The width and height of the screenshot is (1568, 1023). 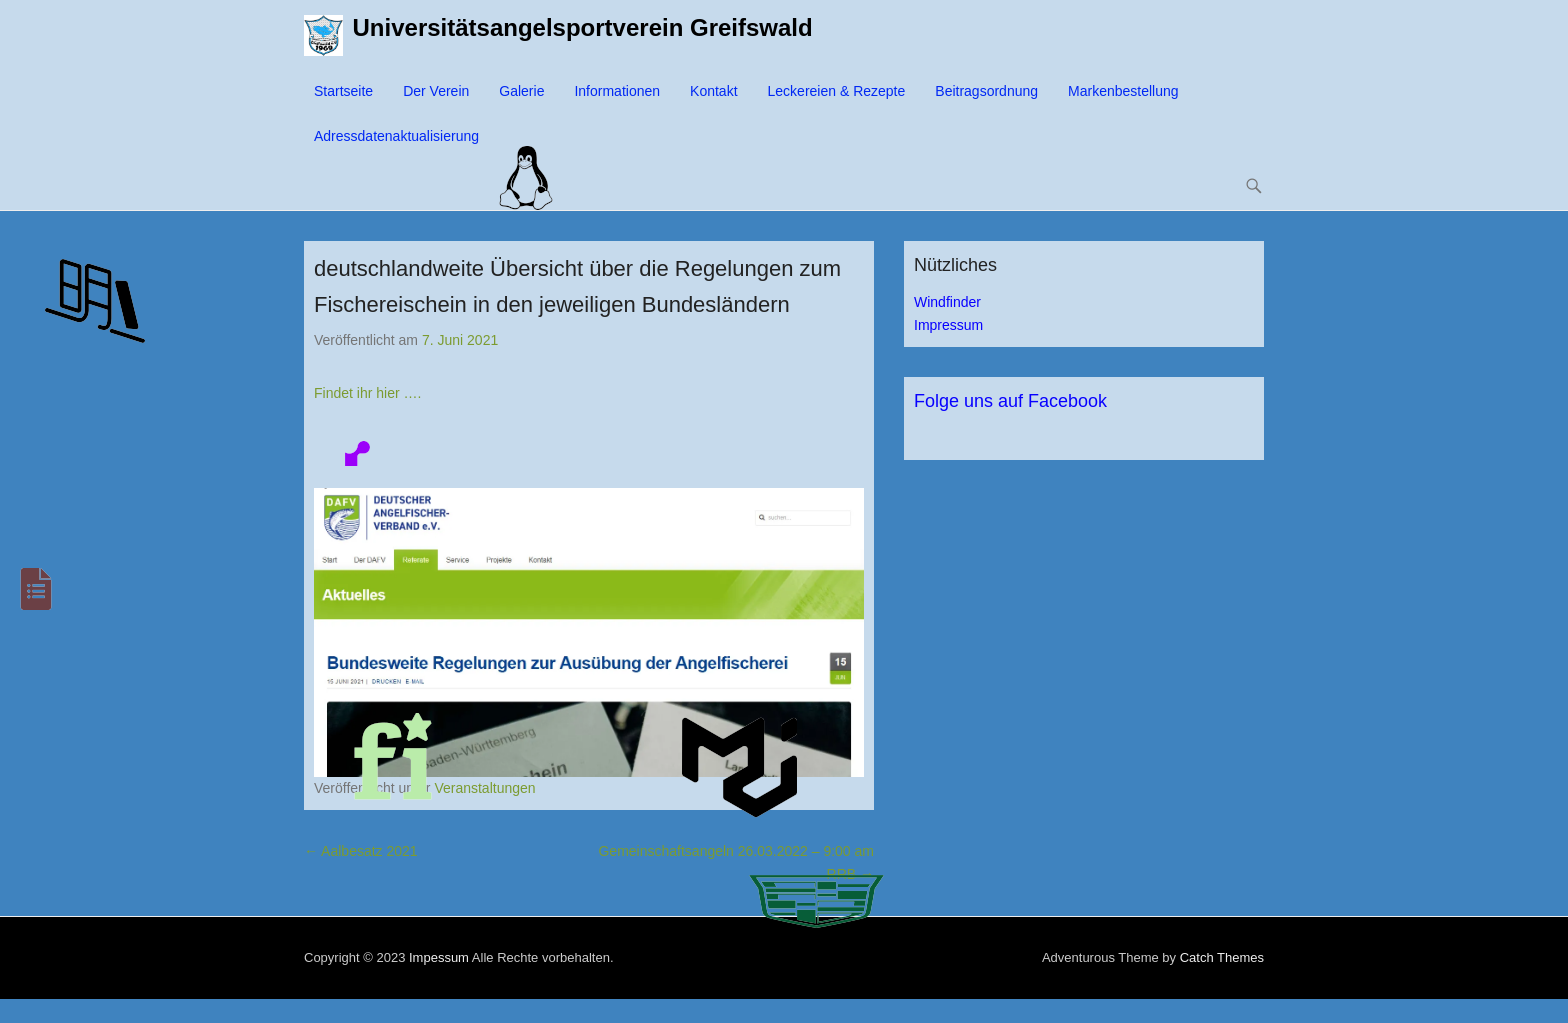 What do you see at coordinates (95, 301) in the screenshot?
I see `open the Kenmei manga tracking app` at bounding box center [95, 301].